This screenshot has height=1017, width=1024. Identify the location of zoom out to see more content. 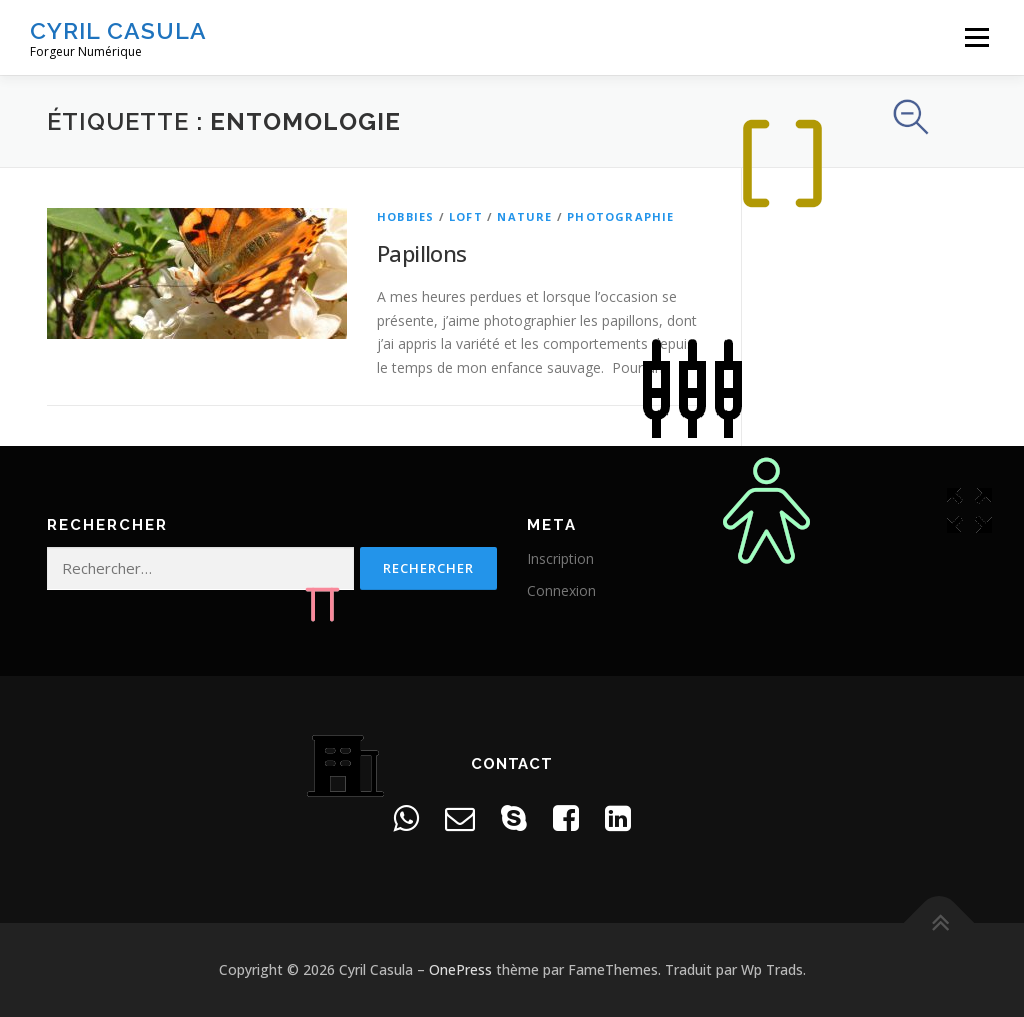
(911, 117).